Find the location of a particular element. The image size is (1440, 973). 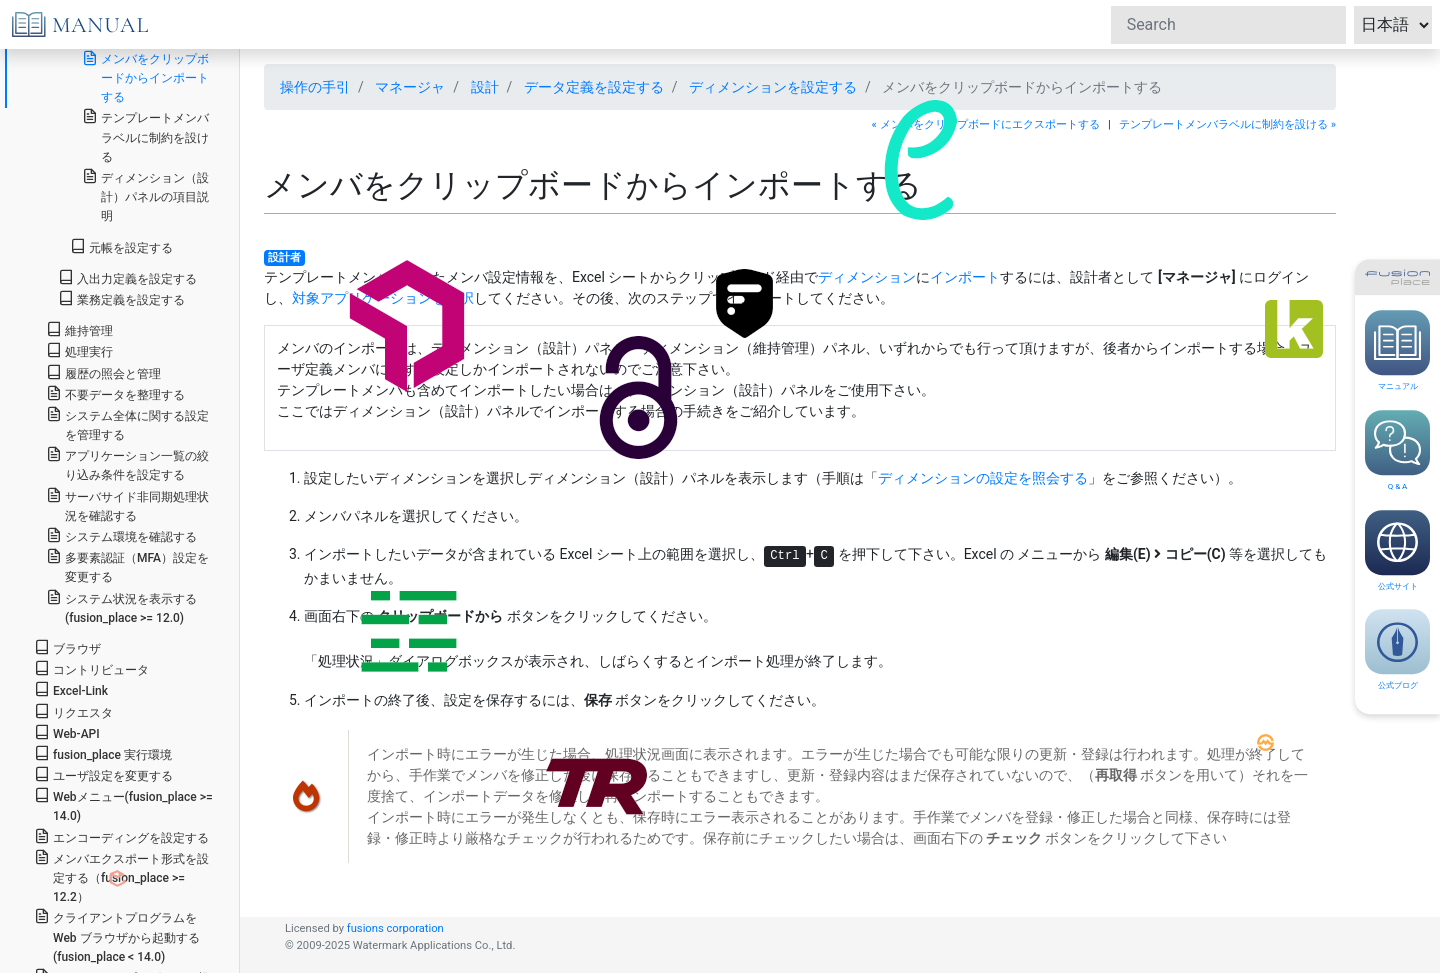

indicates open access content available without subscription is located at coordinates (638, 397).